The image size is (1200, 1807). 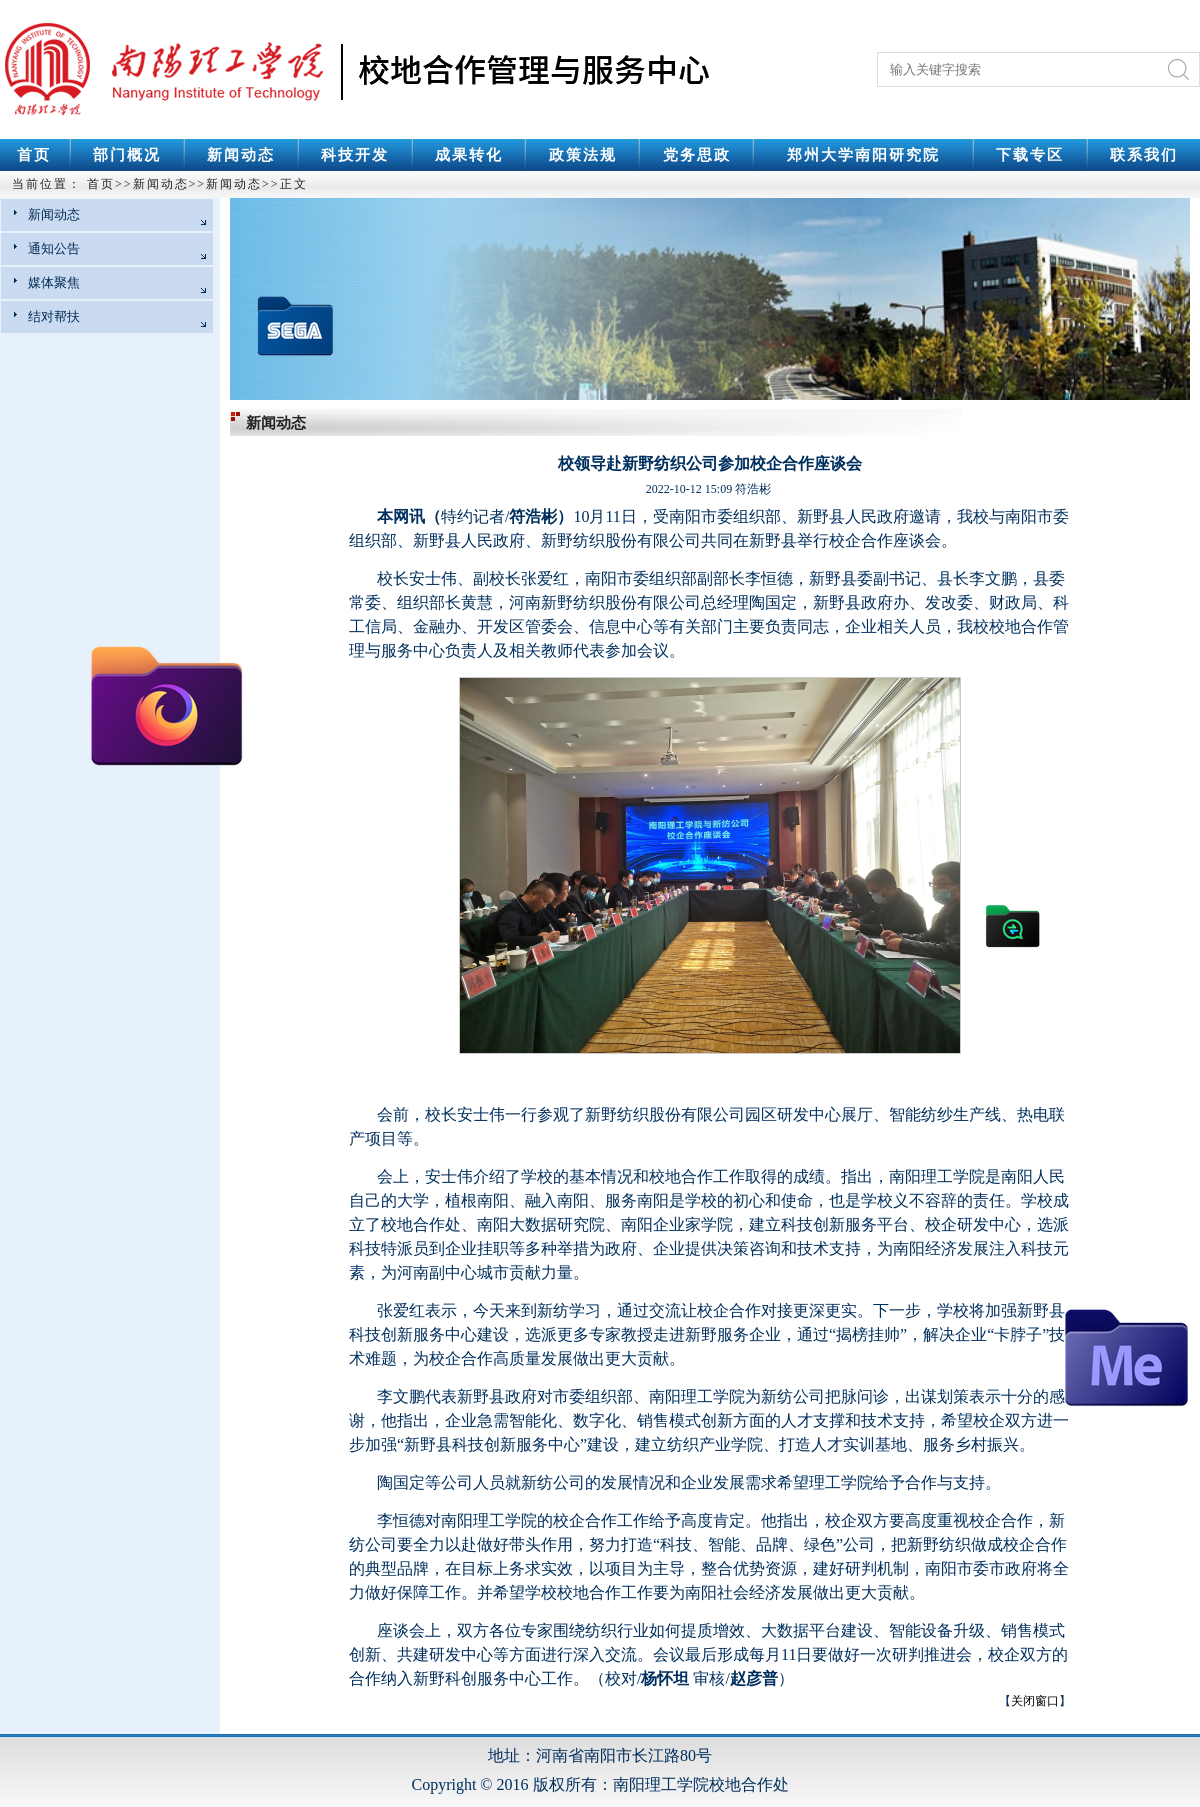 What do you see at coordinates (166, 710) in the screenshot?
I see `open firefox downloads folder` at bounding box center [166, 710].